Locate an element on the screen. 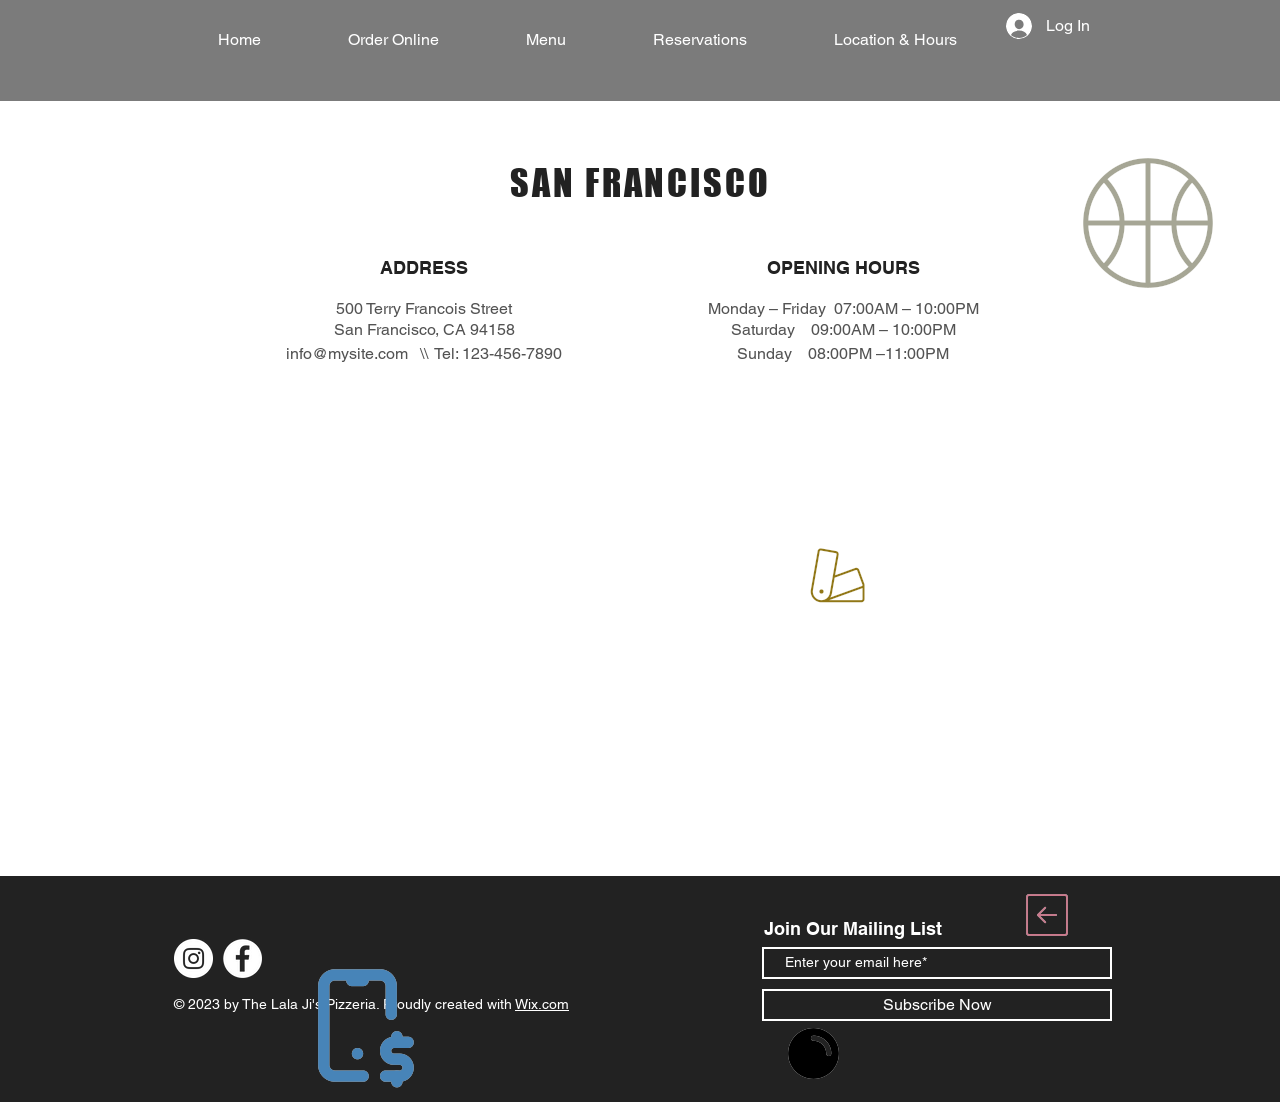 The width and height of the screenshot is (1280, 1112). apply inner shadow effect to top-right corner is located at coordinates (813, 1053).